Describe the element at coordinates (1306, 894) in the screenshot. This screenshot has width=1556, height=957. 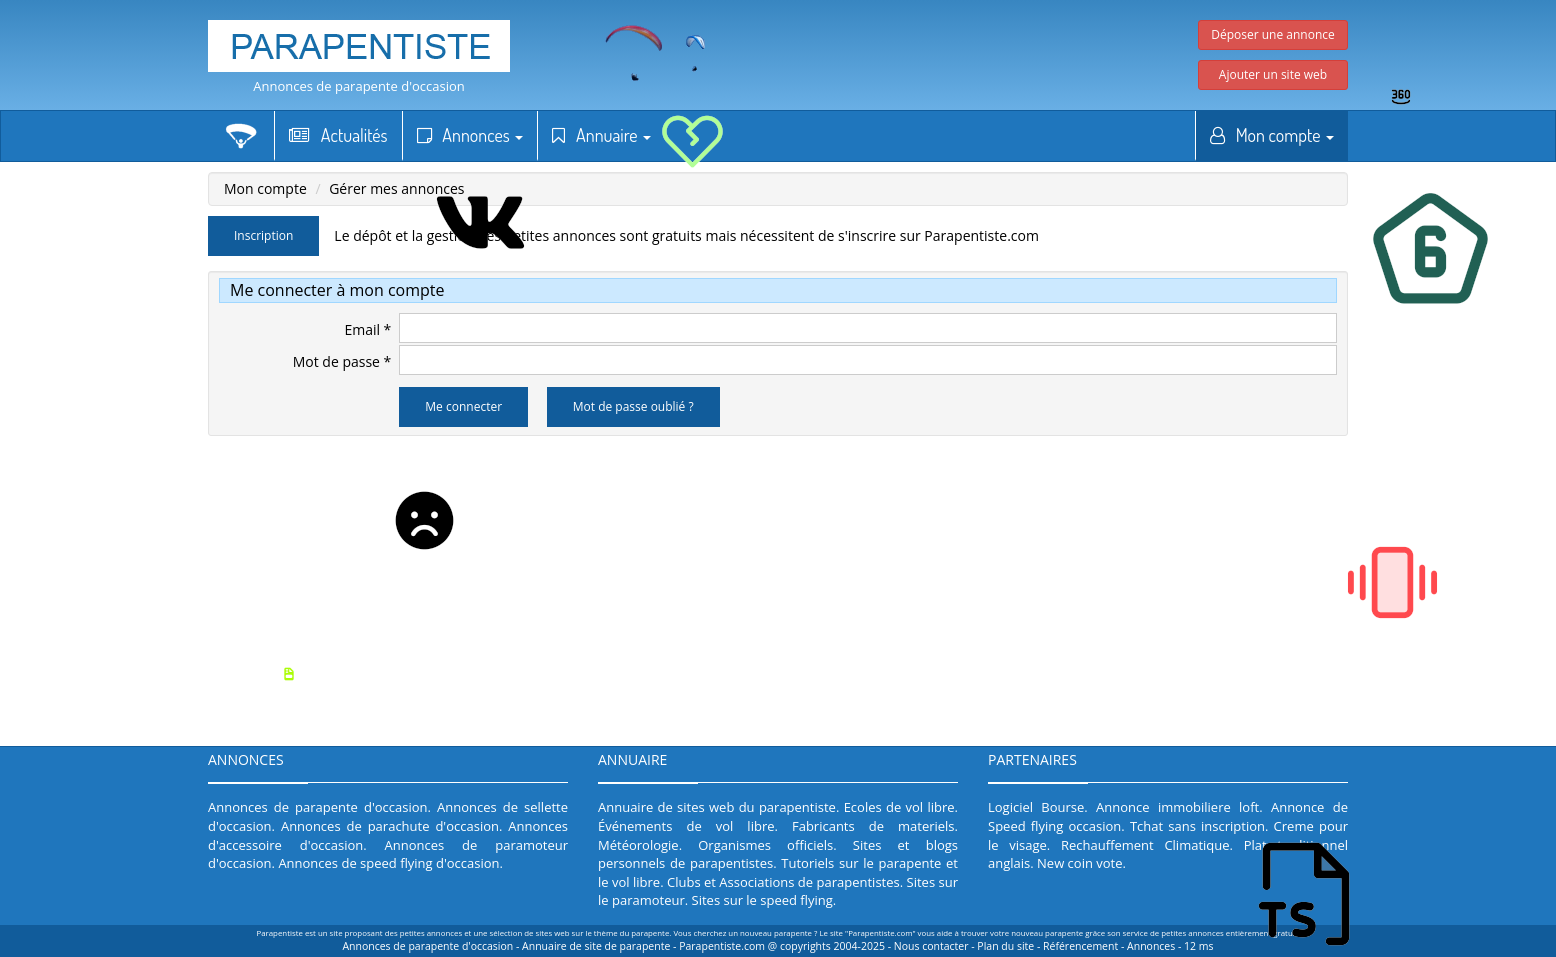
I see `typescript source file` at that location.